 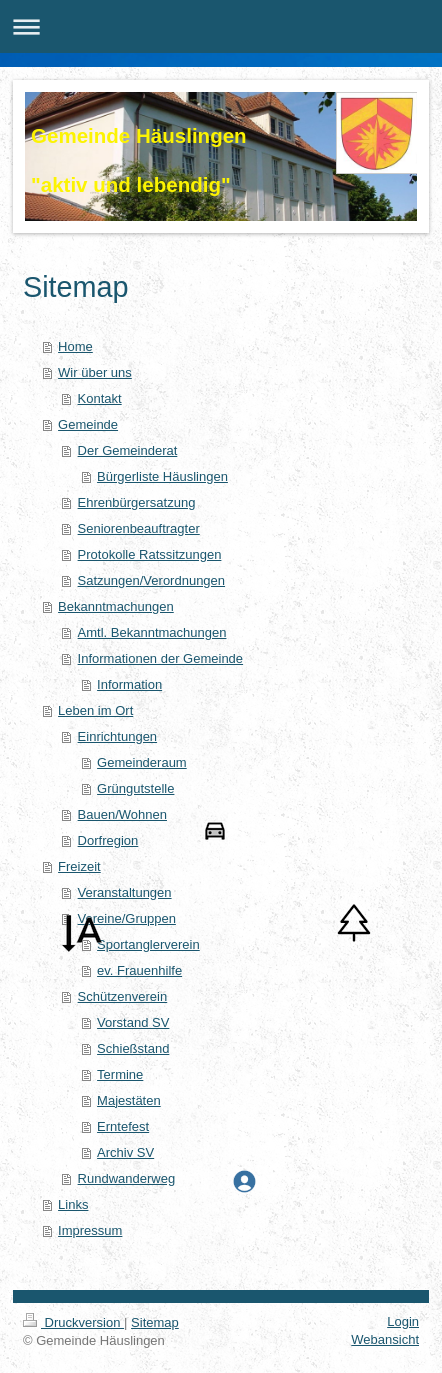 What do you see at coordinates (215, 830) in the screenshot?
I see `get driving directions` at bounding box center [215, 830].